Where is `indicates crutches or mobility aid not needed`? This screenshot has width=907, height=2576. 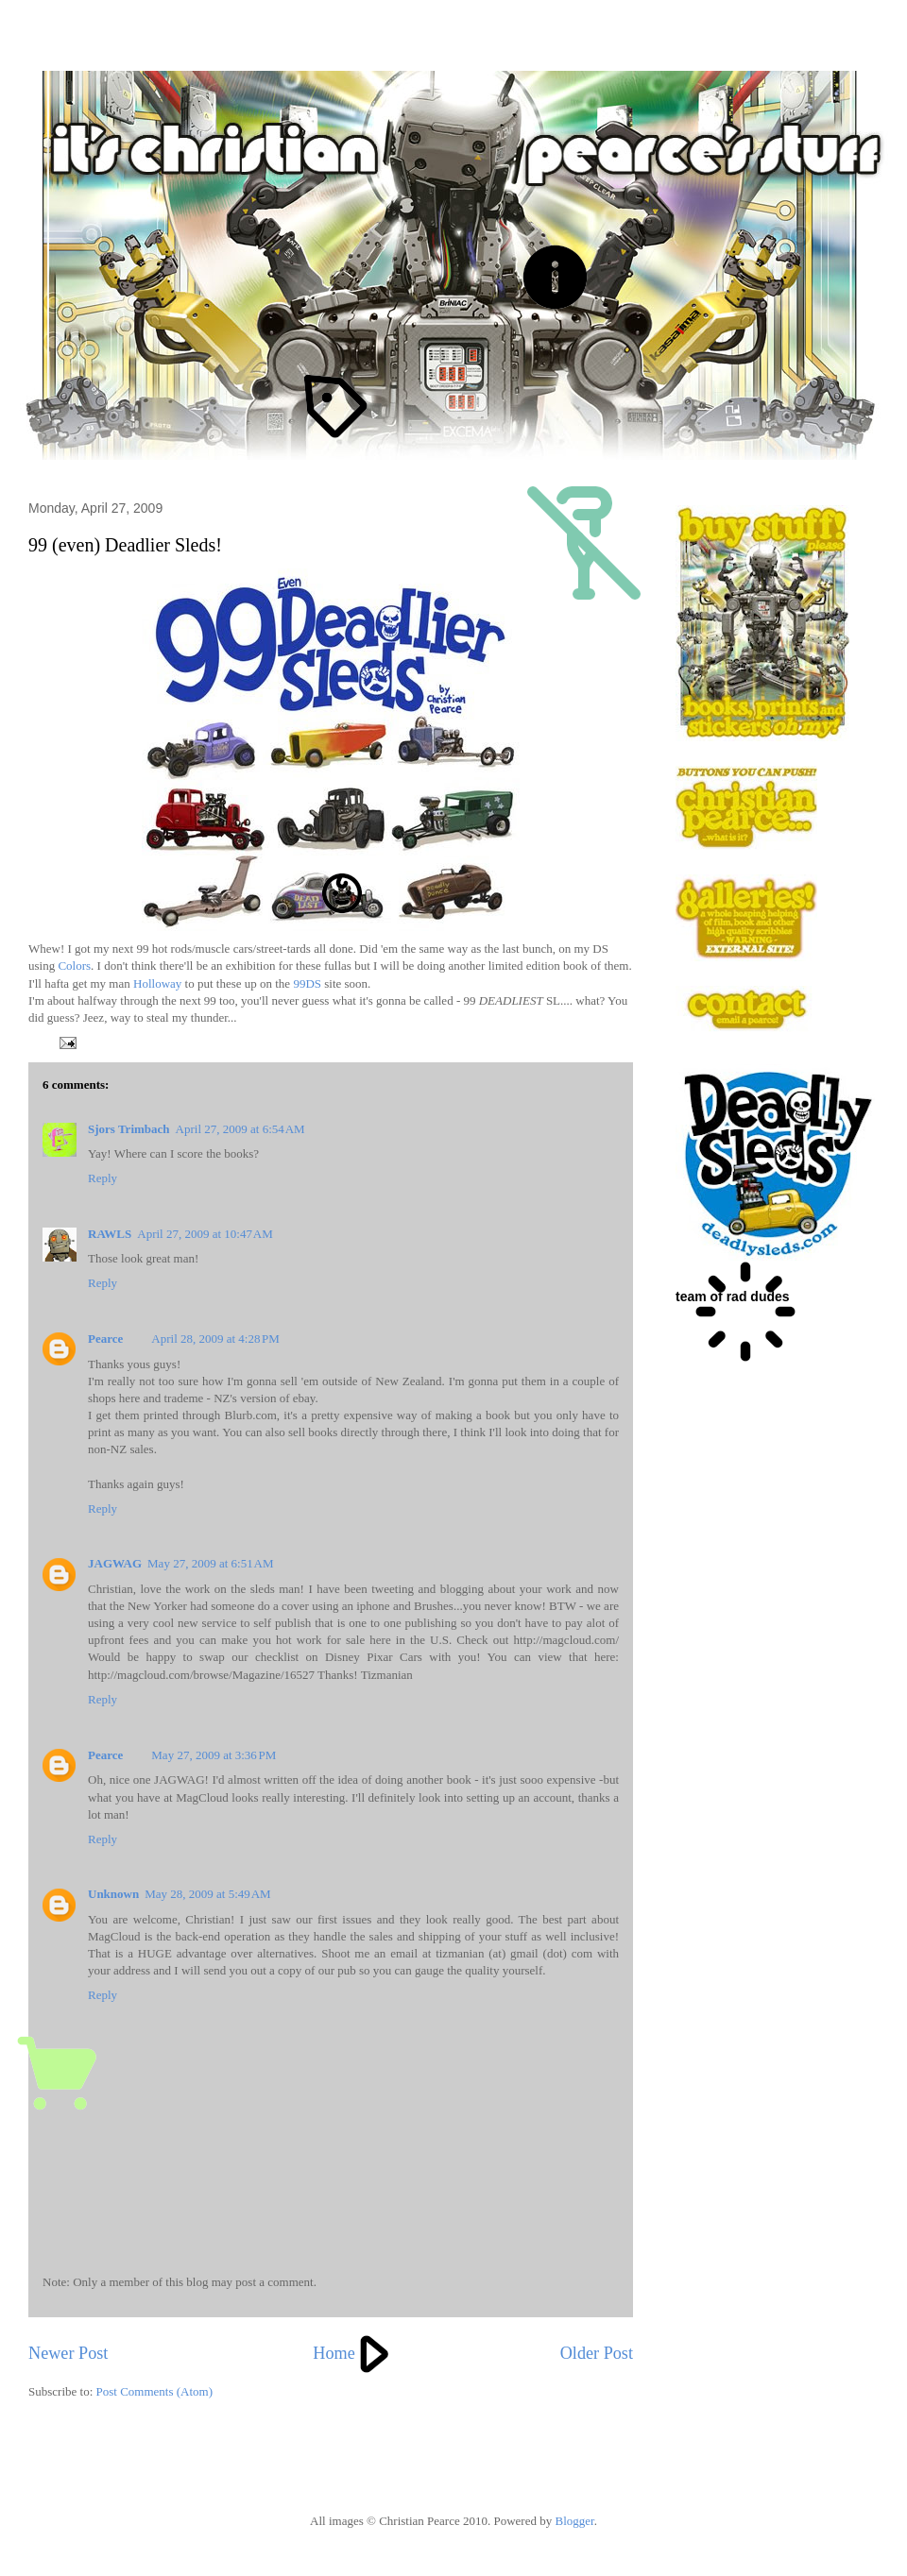
indicates crutches or mobility aid not needed is located at coordinates (584, 543).